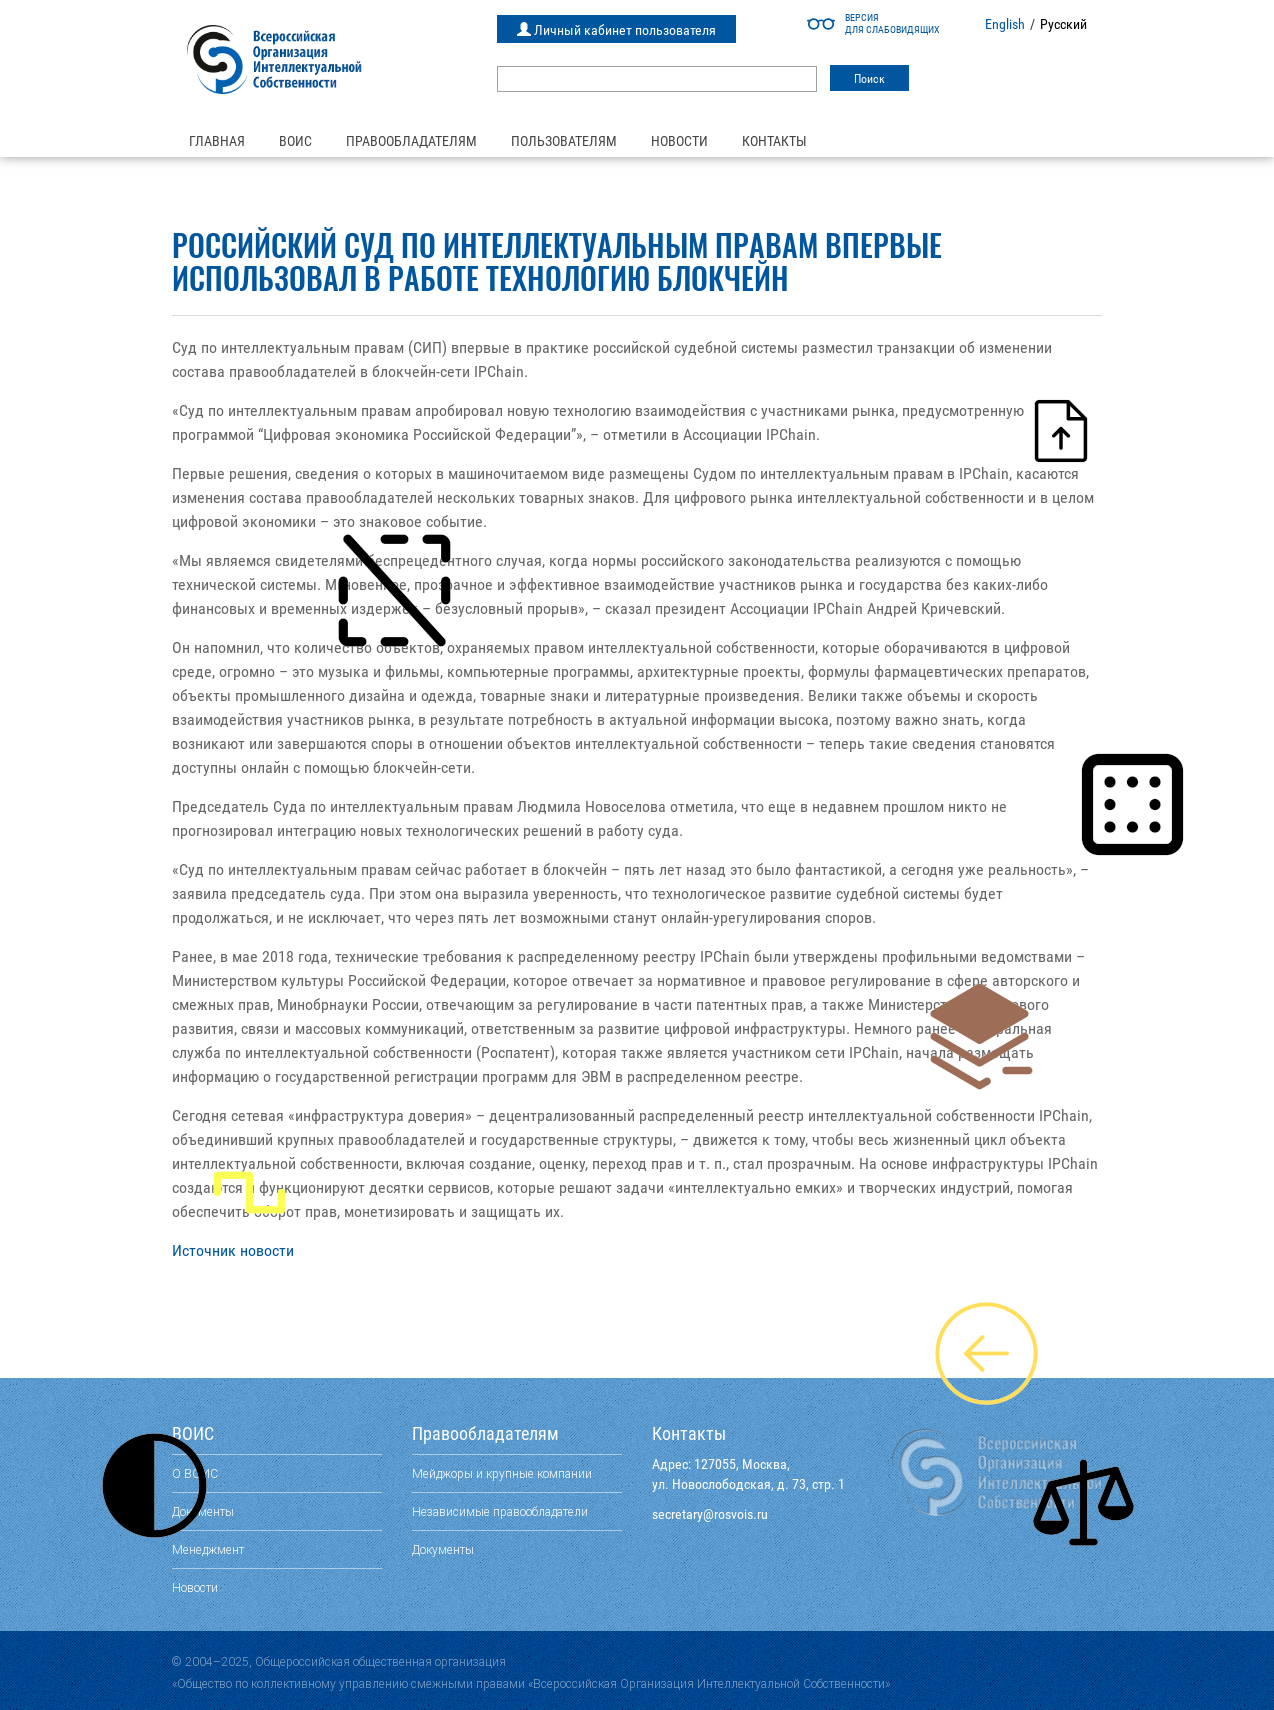 Image resolution: width=1274 pixels, height=1710 pixels. What do you see at coordinates (154, 1485) in the screenshot?
I see `adjust display contrast settings` at bounding box center [154, 1485].